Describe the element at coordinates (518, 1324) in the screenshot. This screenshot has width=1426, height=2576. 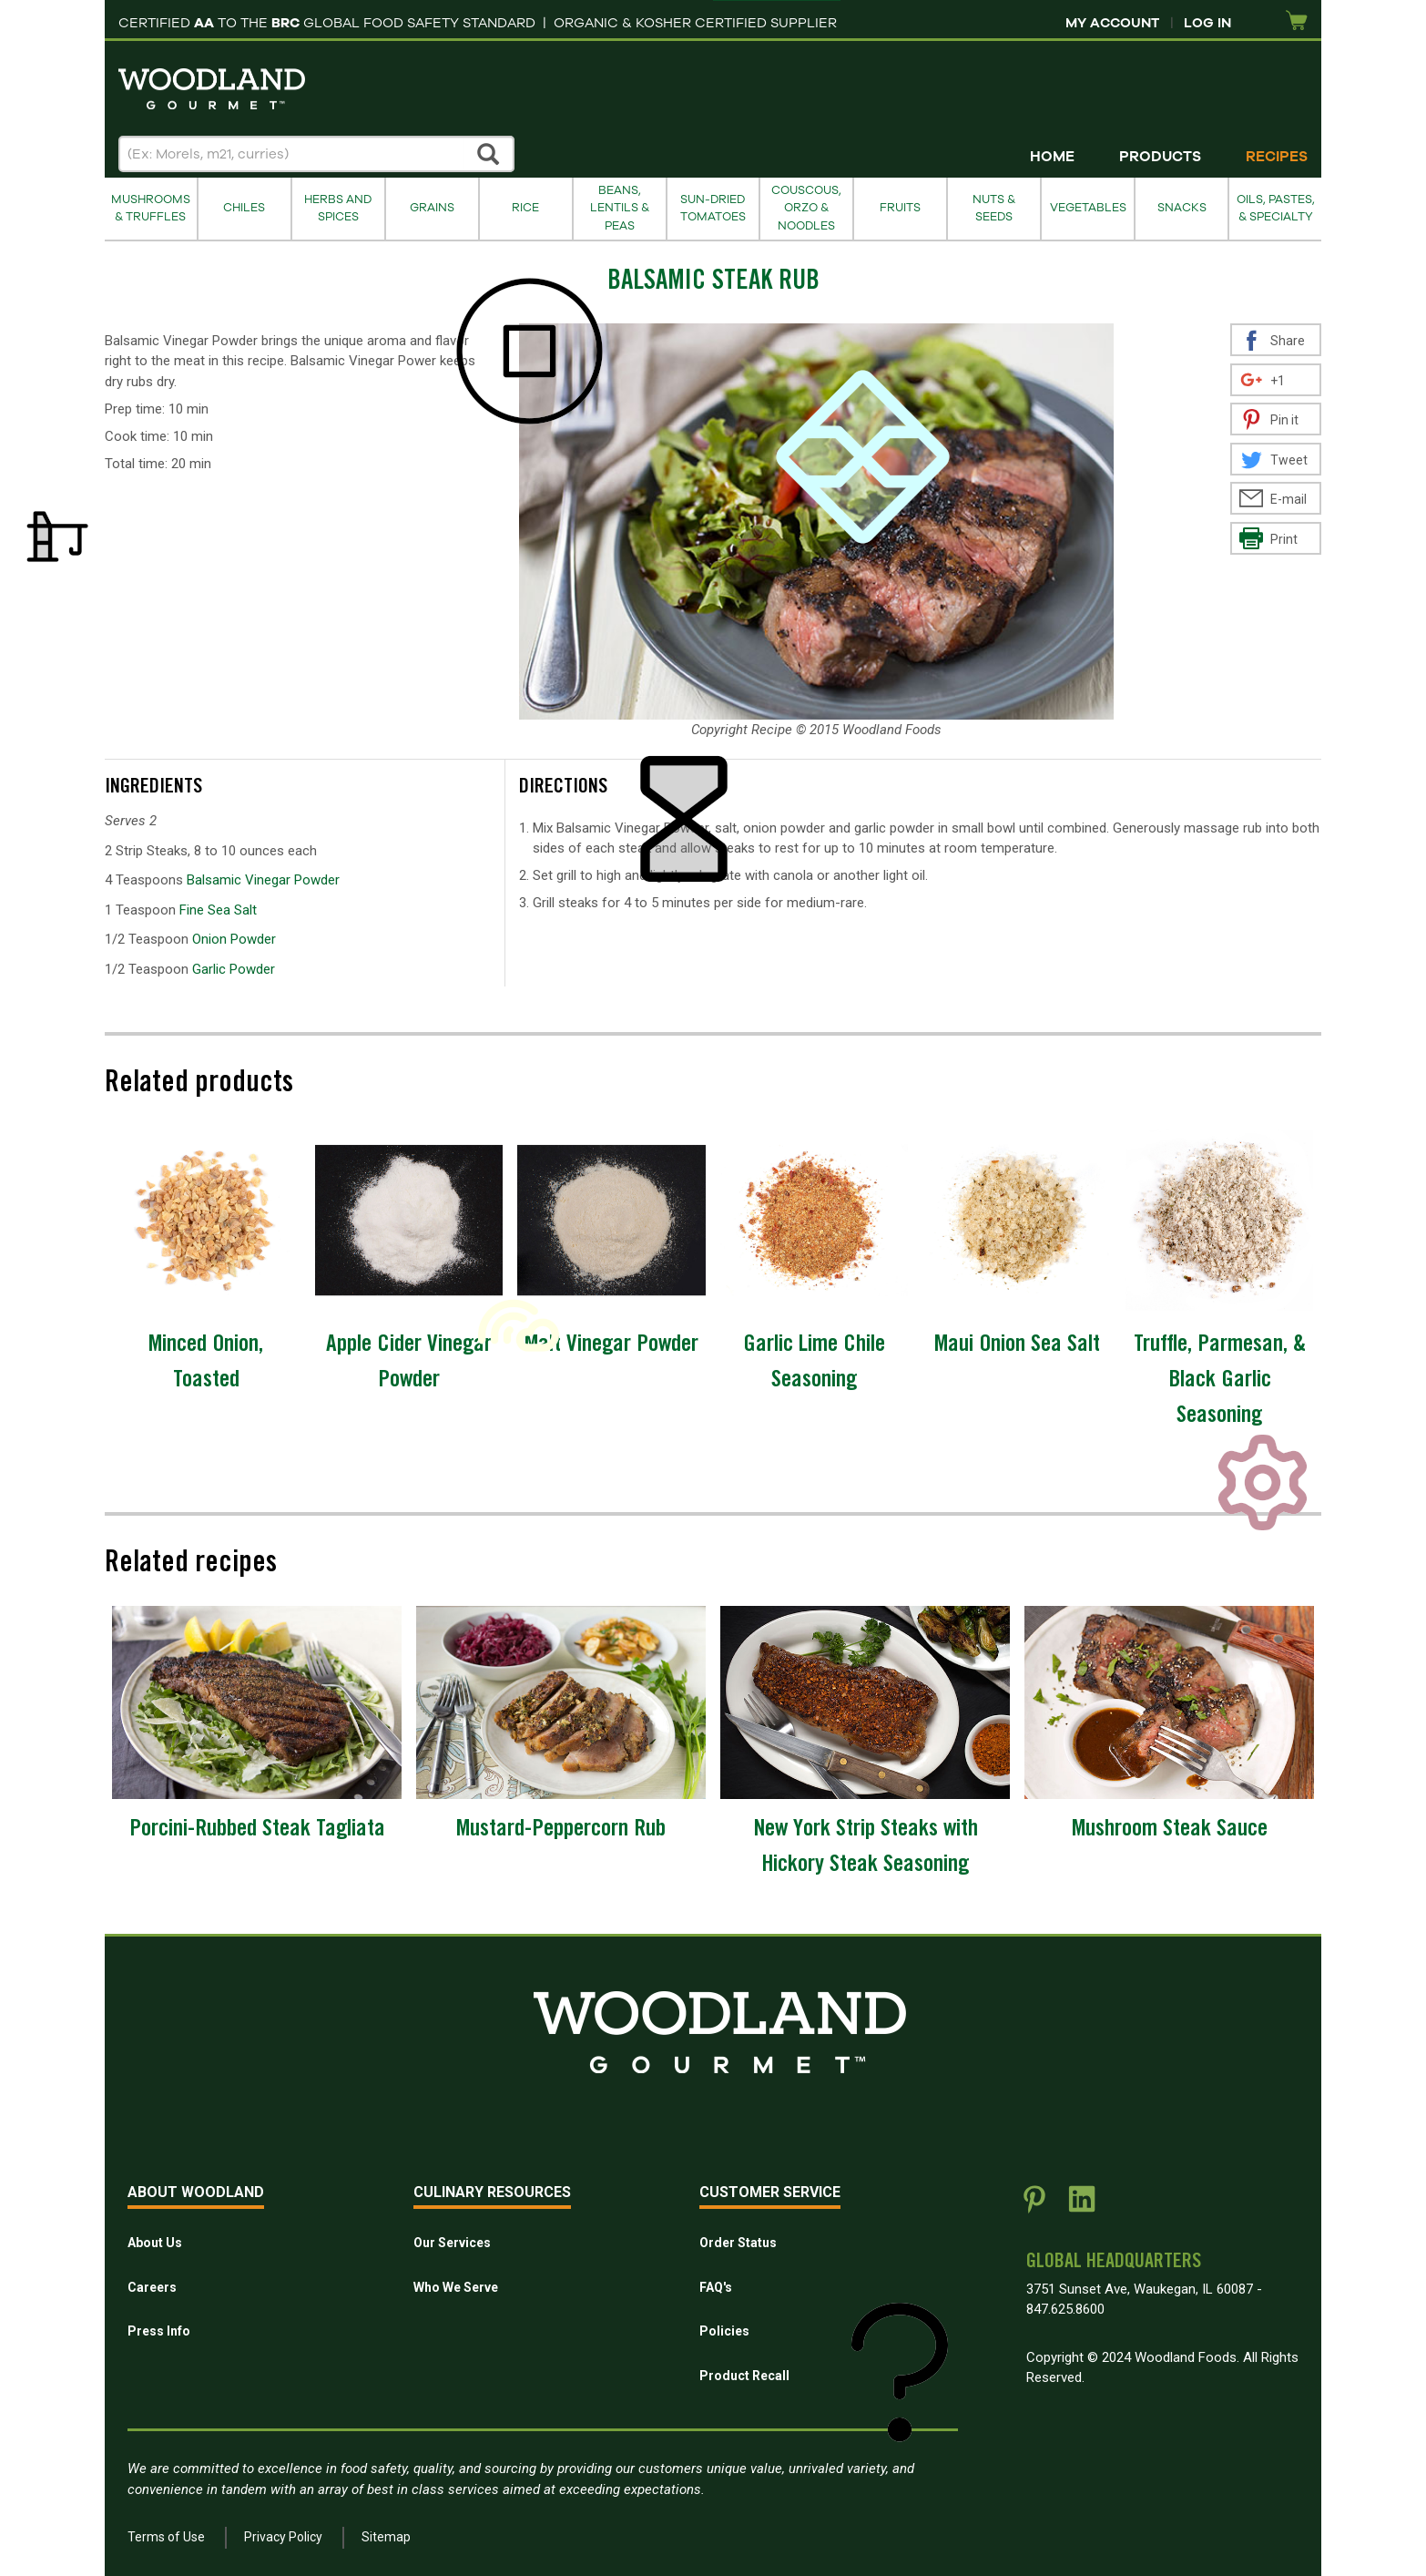
I see `view weather conditions` at that location.